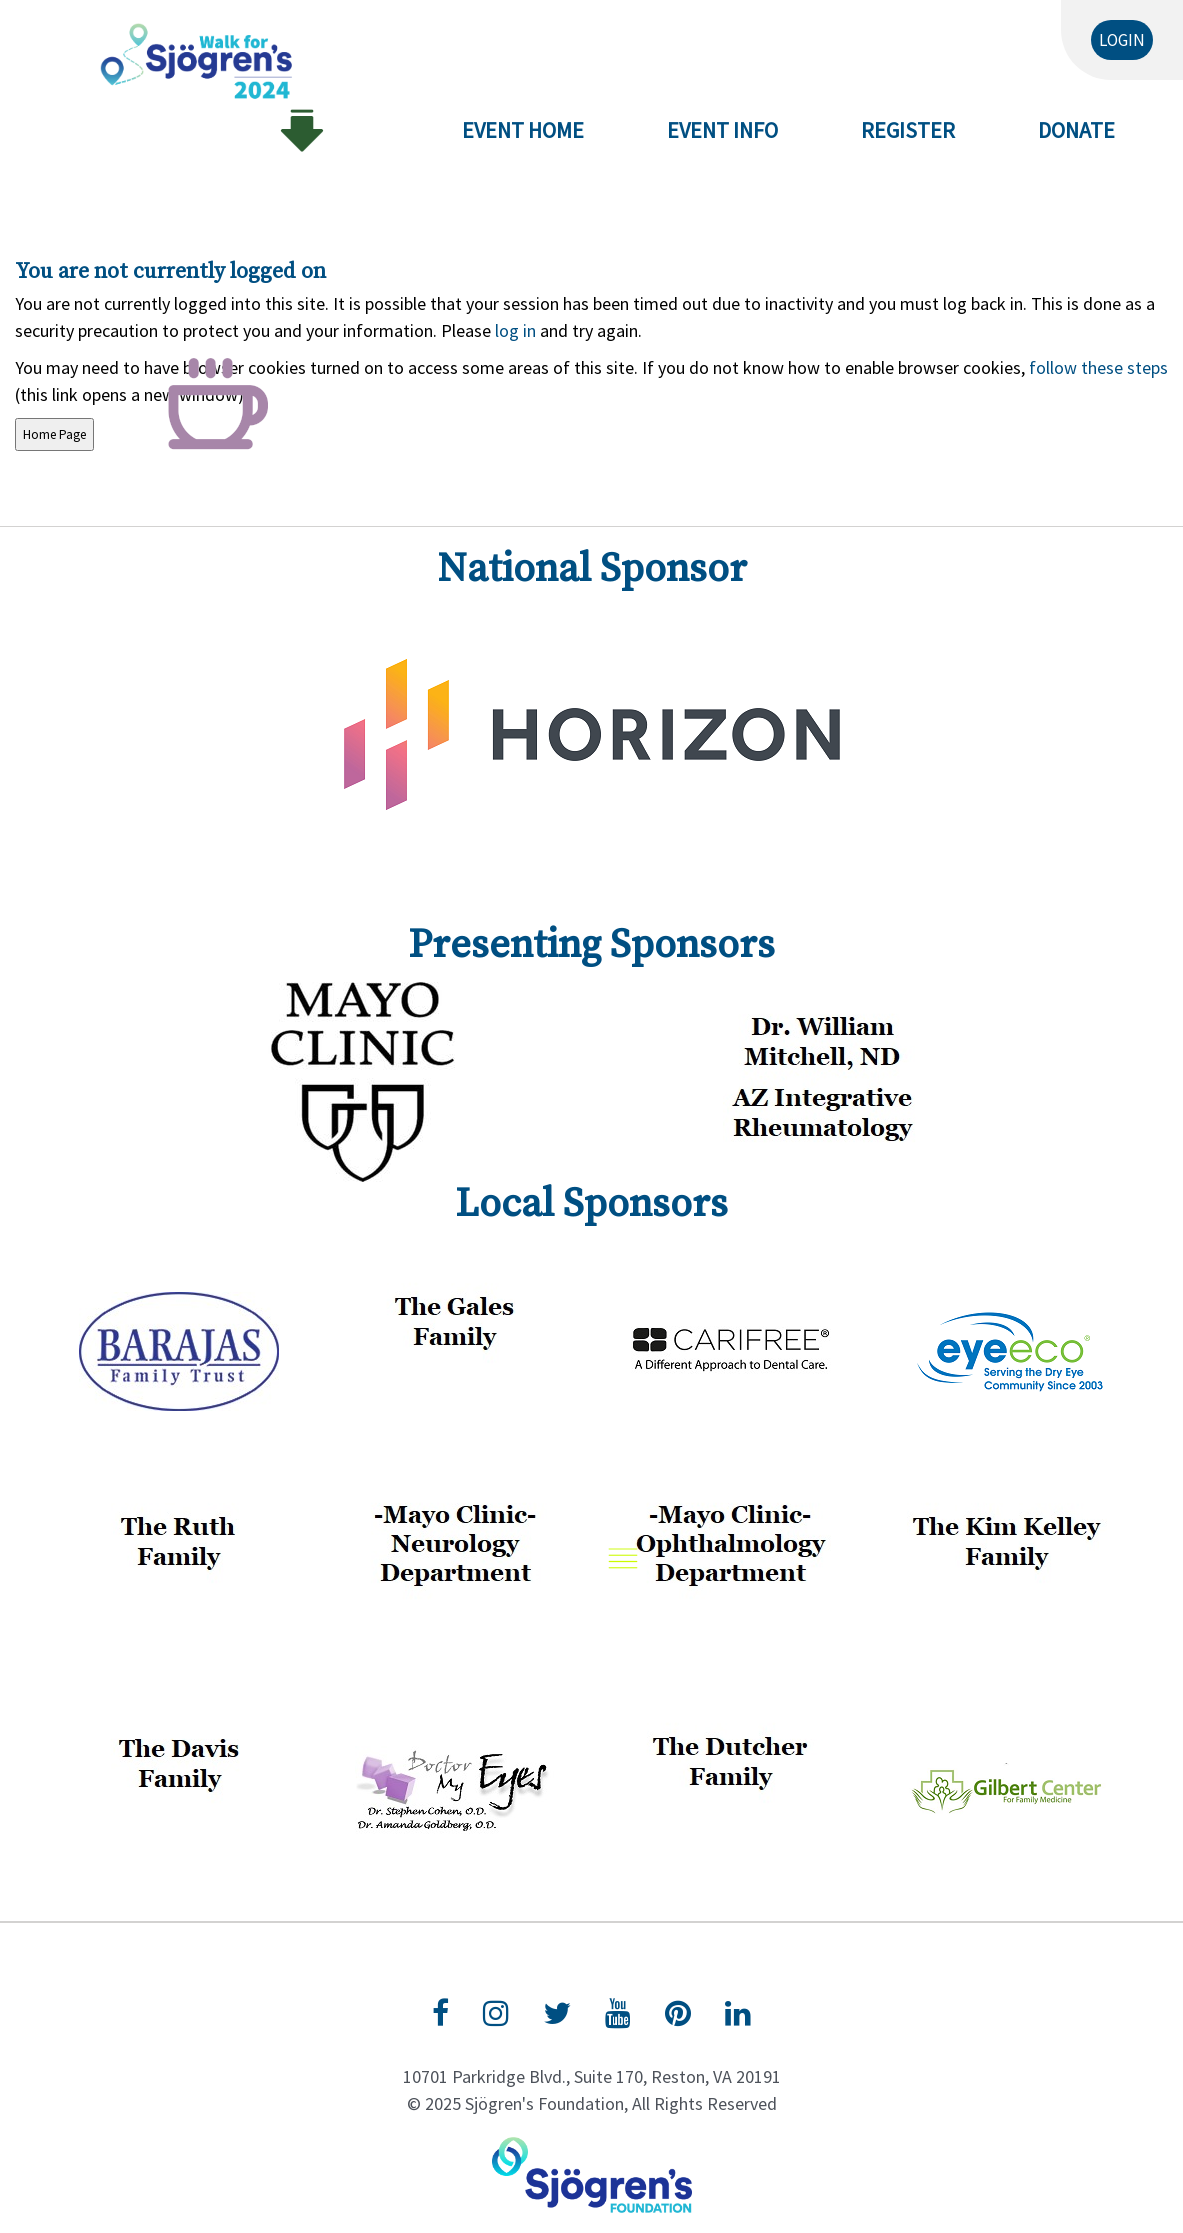 The height and width of the screenshot is (2233, 1183). Describe the element at coordinates (302, 129) in the screenshot. I see `download file or content` at that location.